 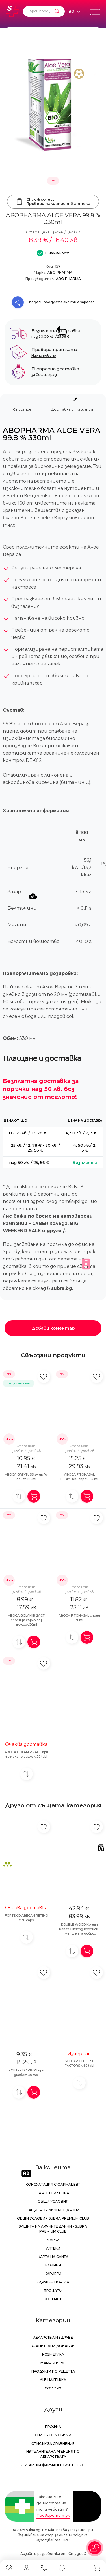 I want to click on access sports or soccer-related content, so click(x=79, y=74).